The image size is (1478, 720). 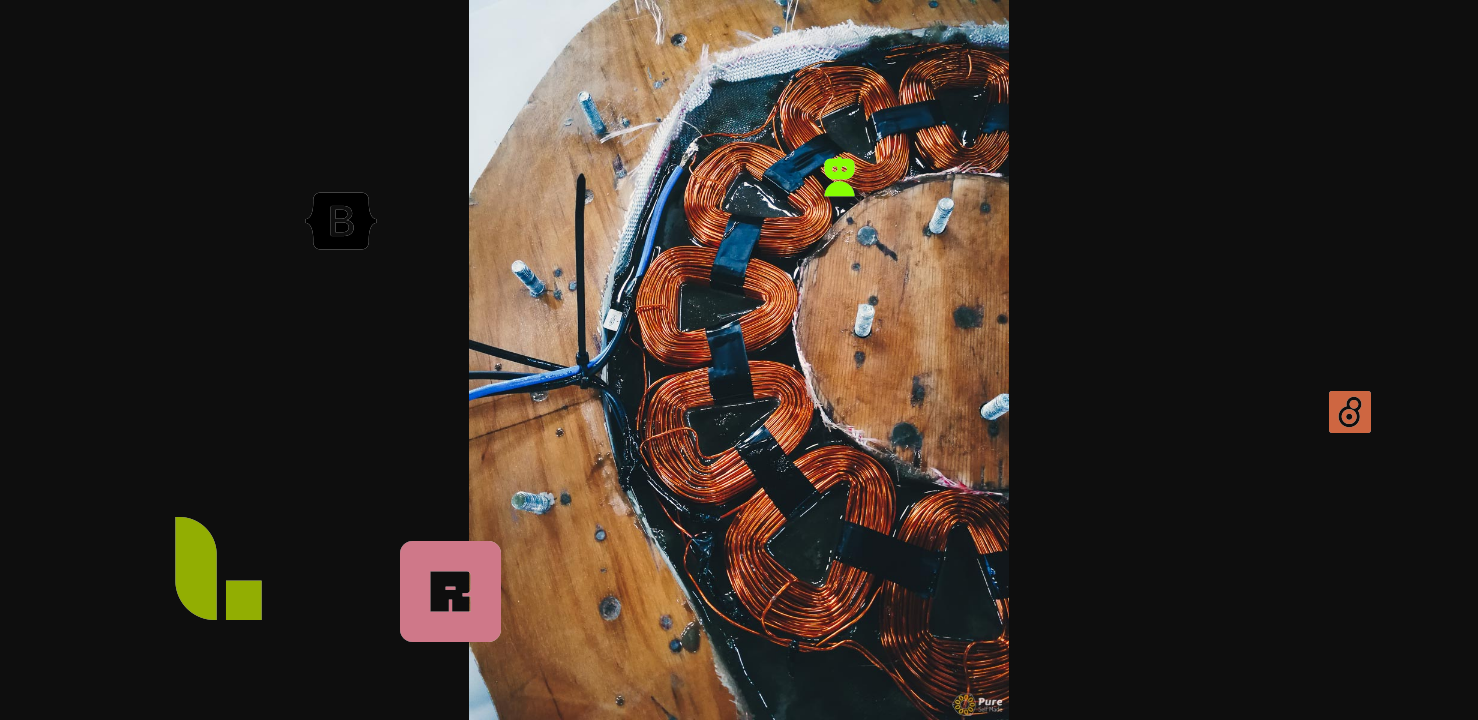 What do you see at coordinates (450, 591) in the screenshot?
I see `ruff python linter logo` at bounding box center [450, 591].